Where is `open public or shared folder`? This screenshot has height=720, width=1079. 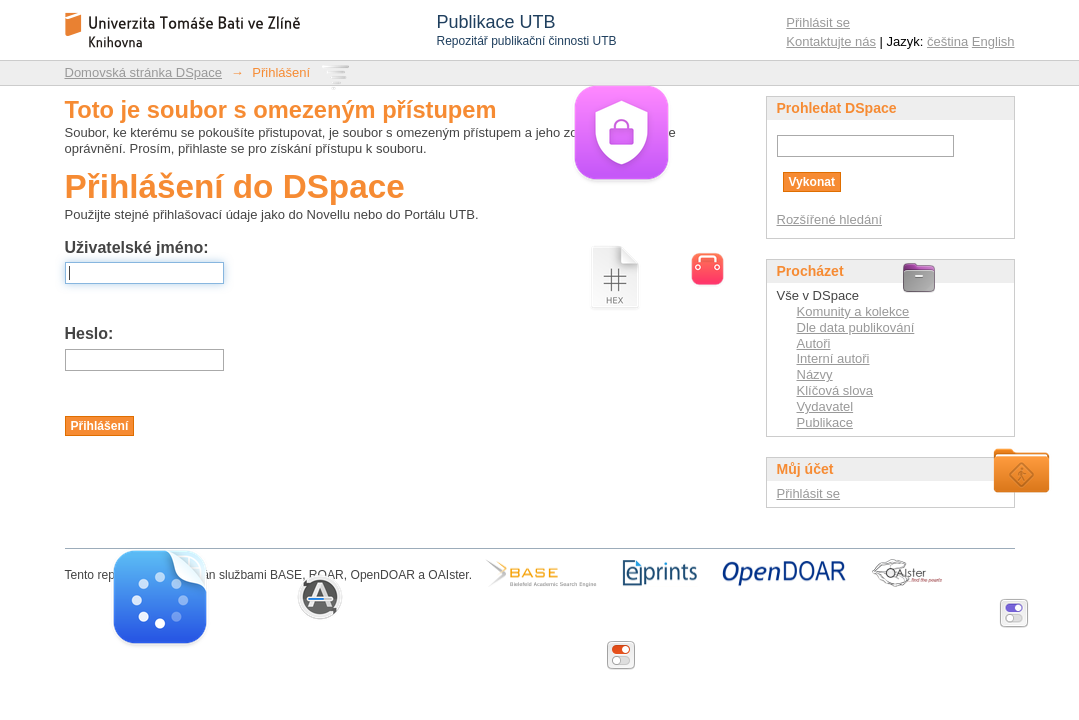
open public or shared folder is located at coordinates (1021, 470).